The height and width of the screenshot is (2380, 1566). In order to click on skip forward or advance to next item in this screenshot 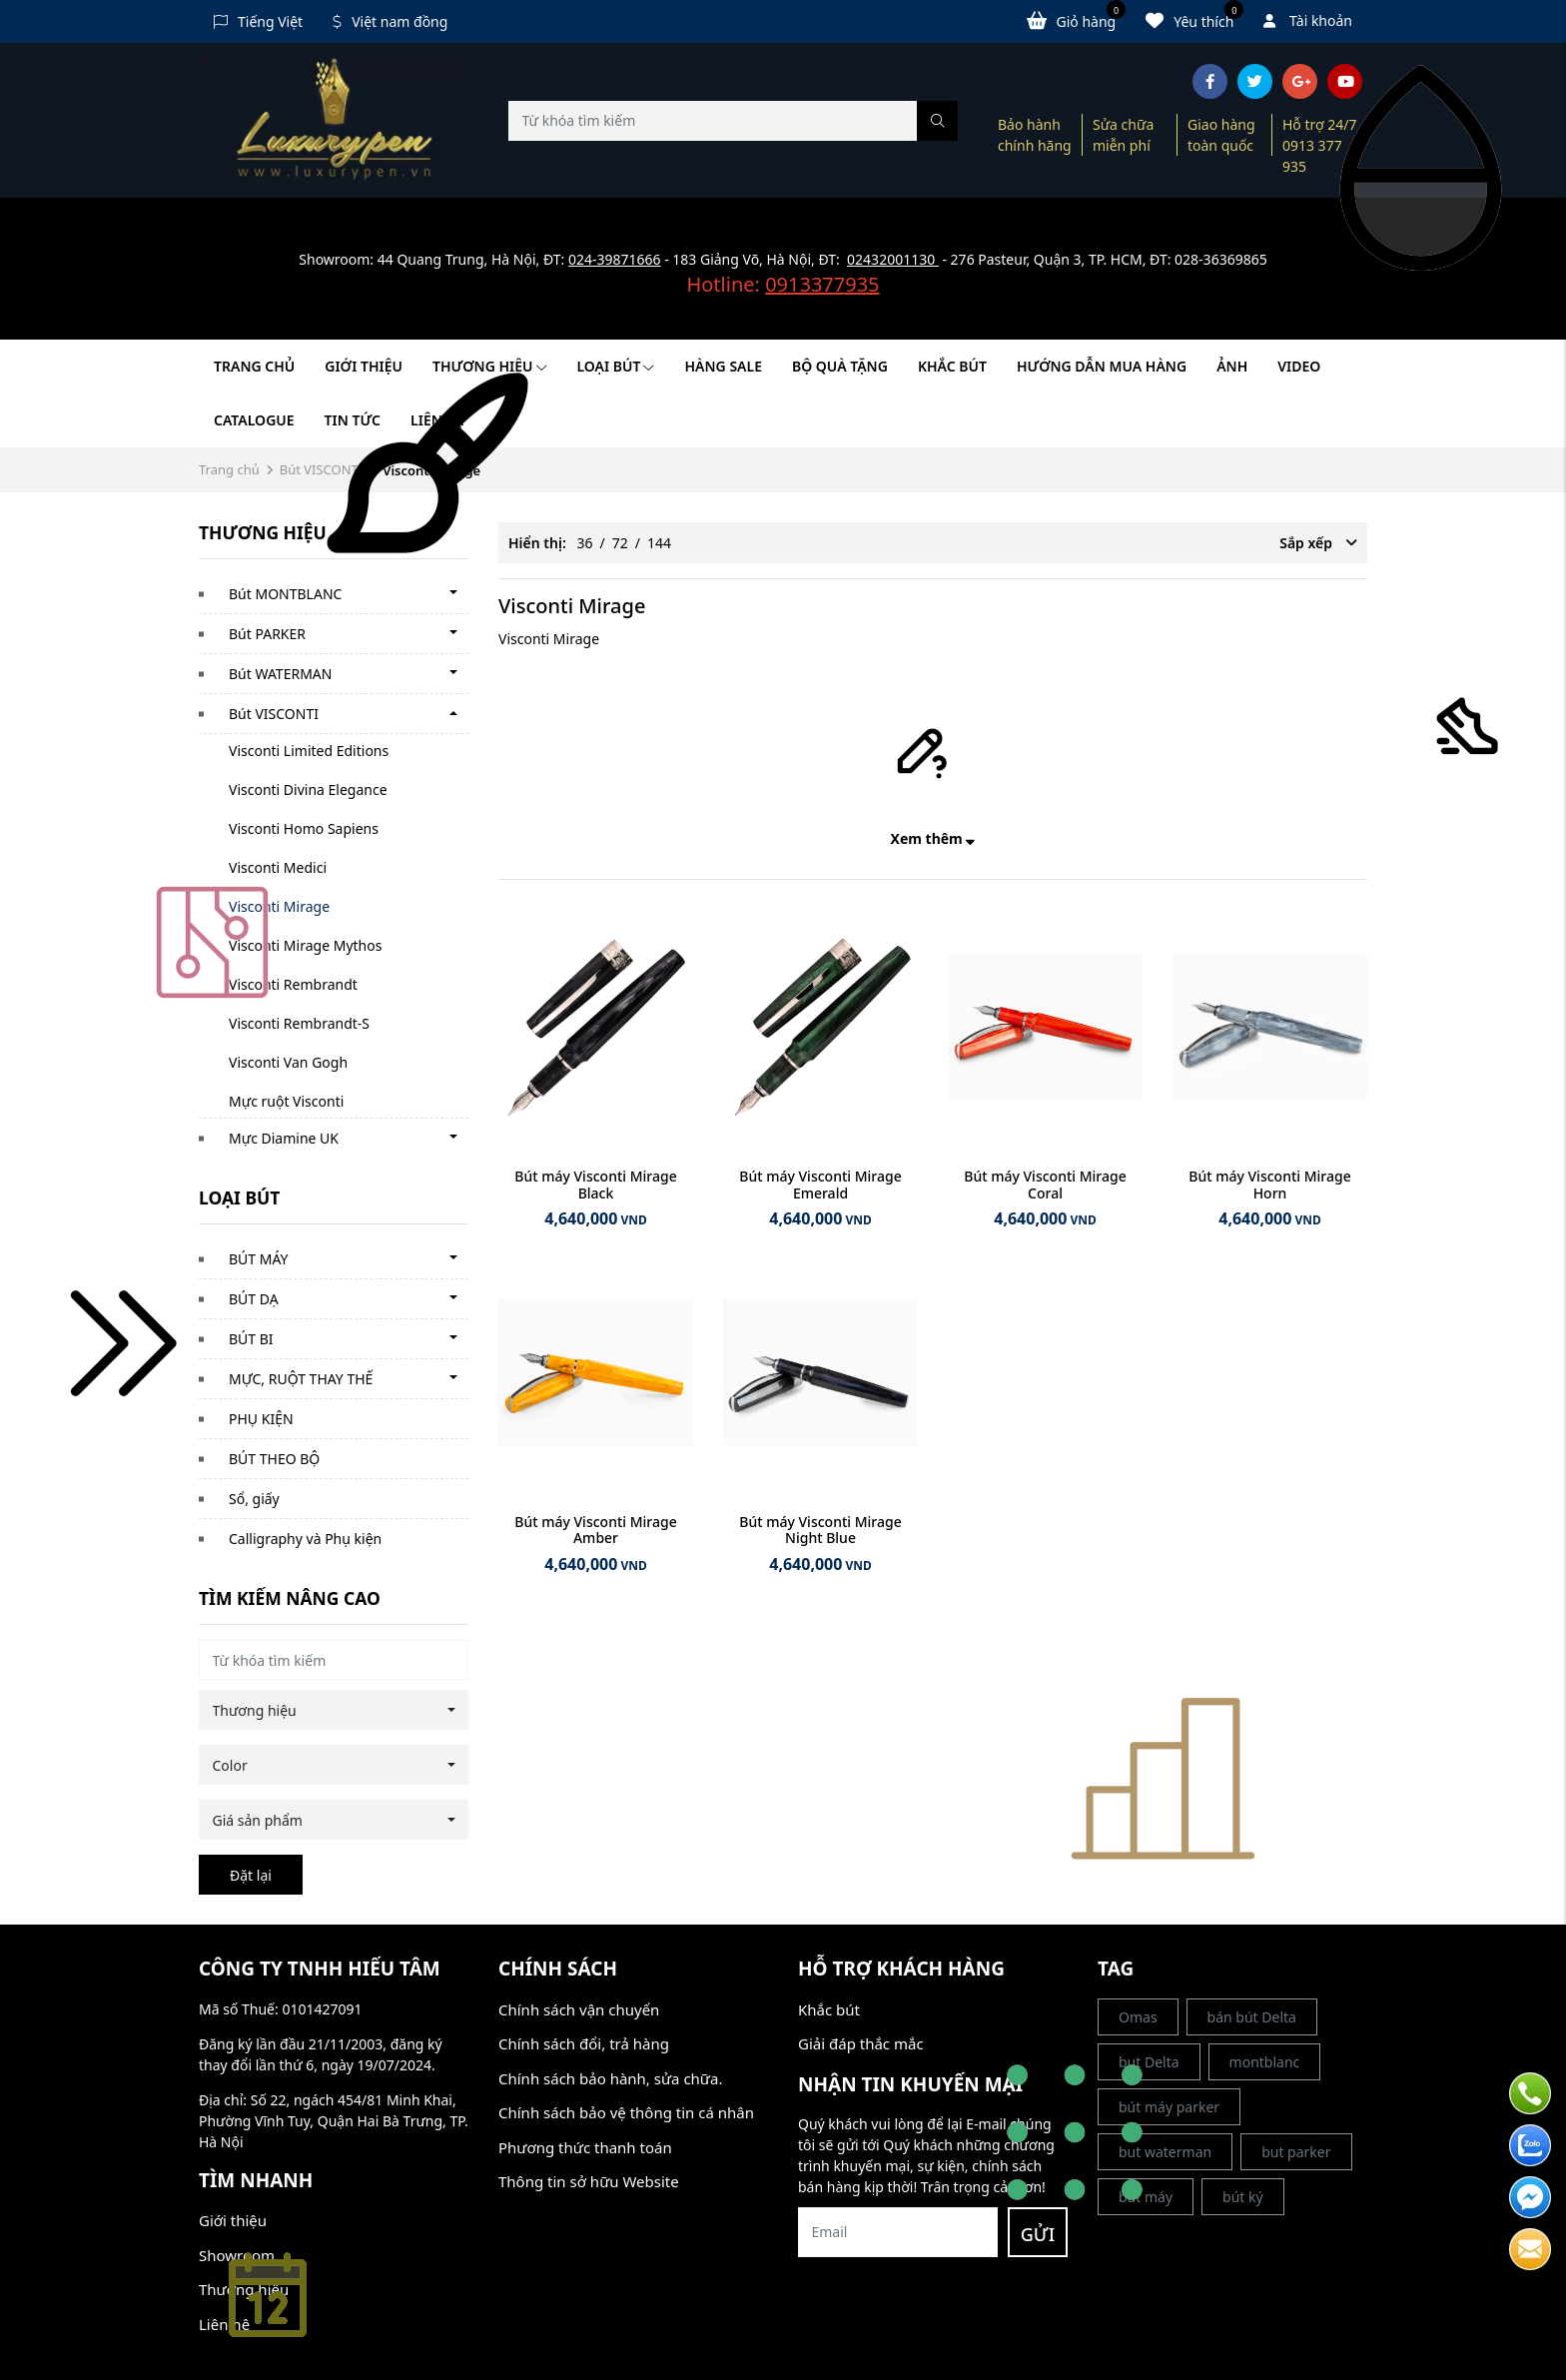, I will do `click(119, 1343)`.